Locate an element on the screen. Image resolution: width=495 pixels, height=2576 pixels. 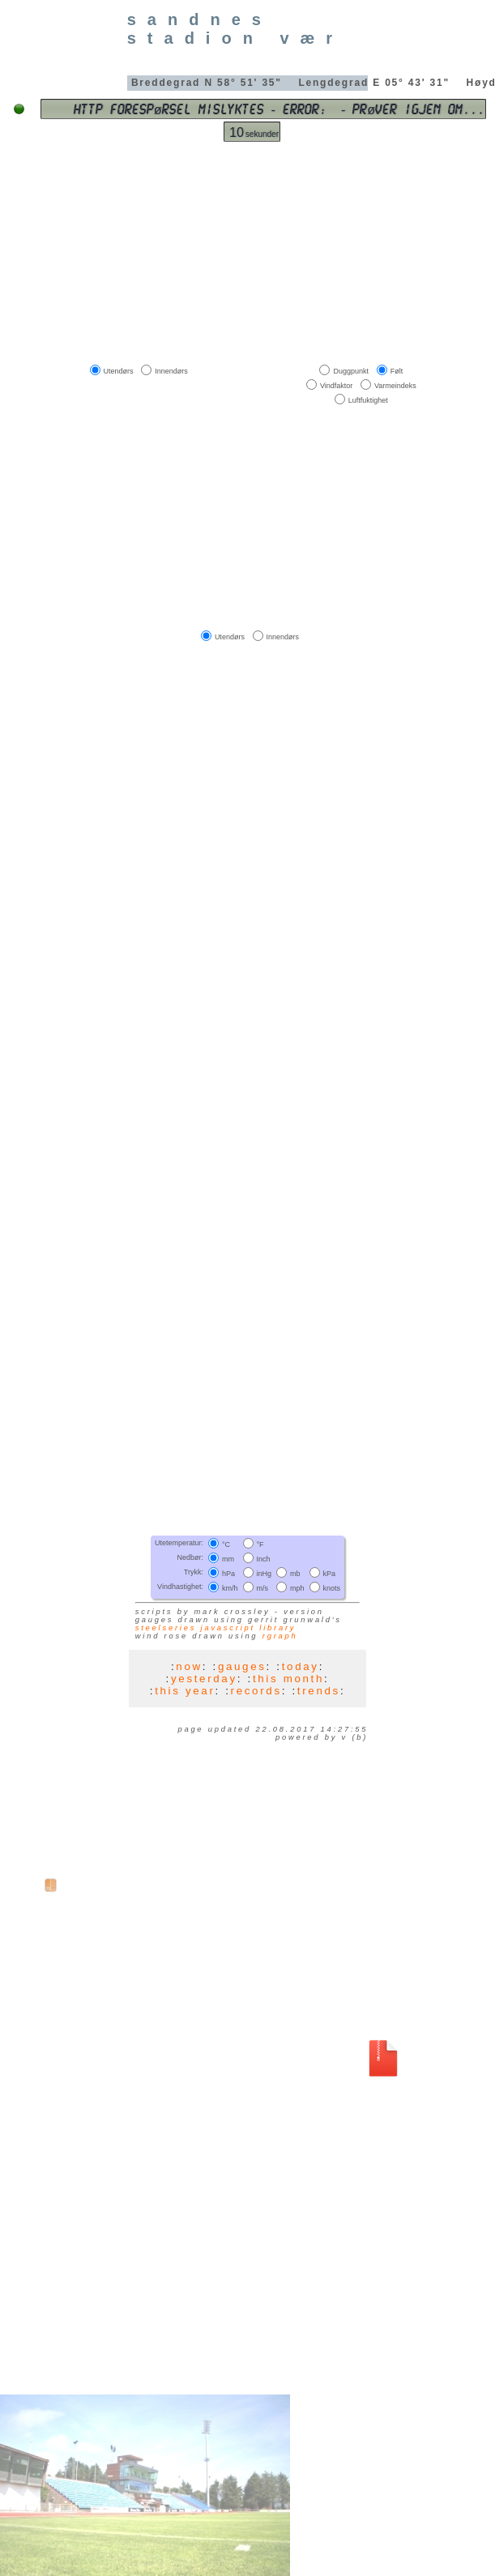
a package or archive file type is located at coordinates (50, 1885).